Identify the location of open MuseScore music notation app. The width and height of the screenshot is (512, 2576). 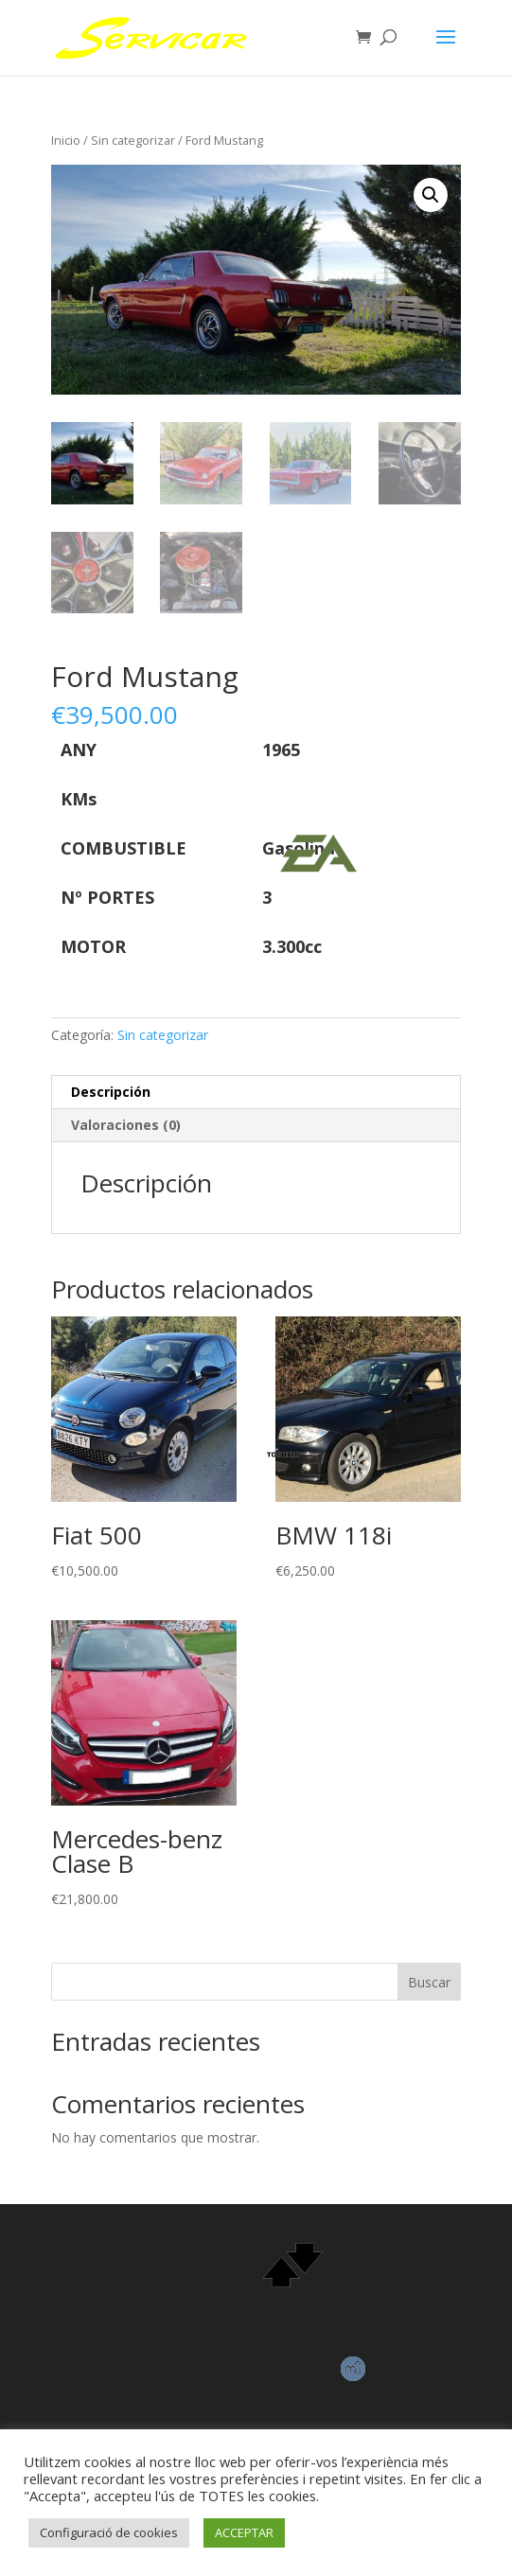
(353, 2369).